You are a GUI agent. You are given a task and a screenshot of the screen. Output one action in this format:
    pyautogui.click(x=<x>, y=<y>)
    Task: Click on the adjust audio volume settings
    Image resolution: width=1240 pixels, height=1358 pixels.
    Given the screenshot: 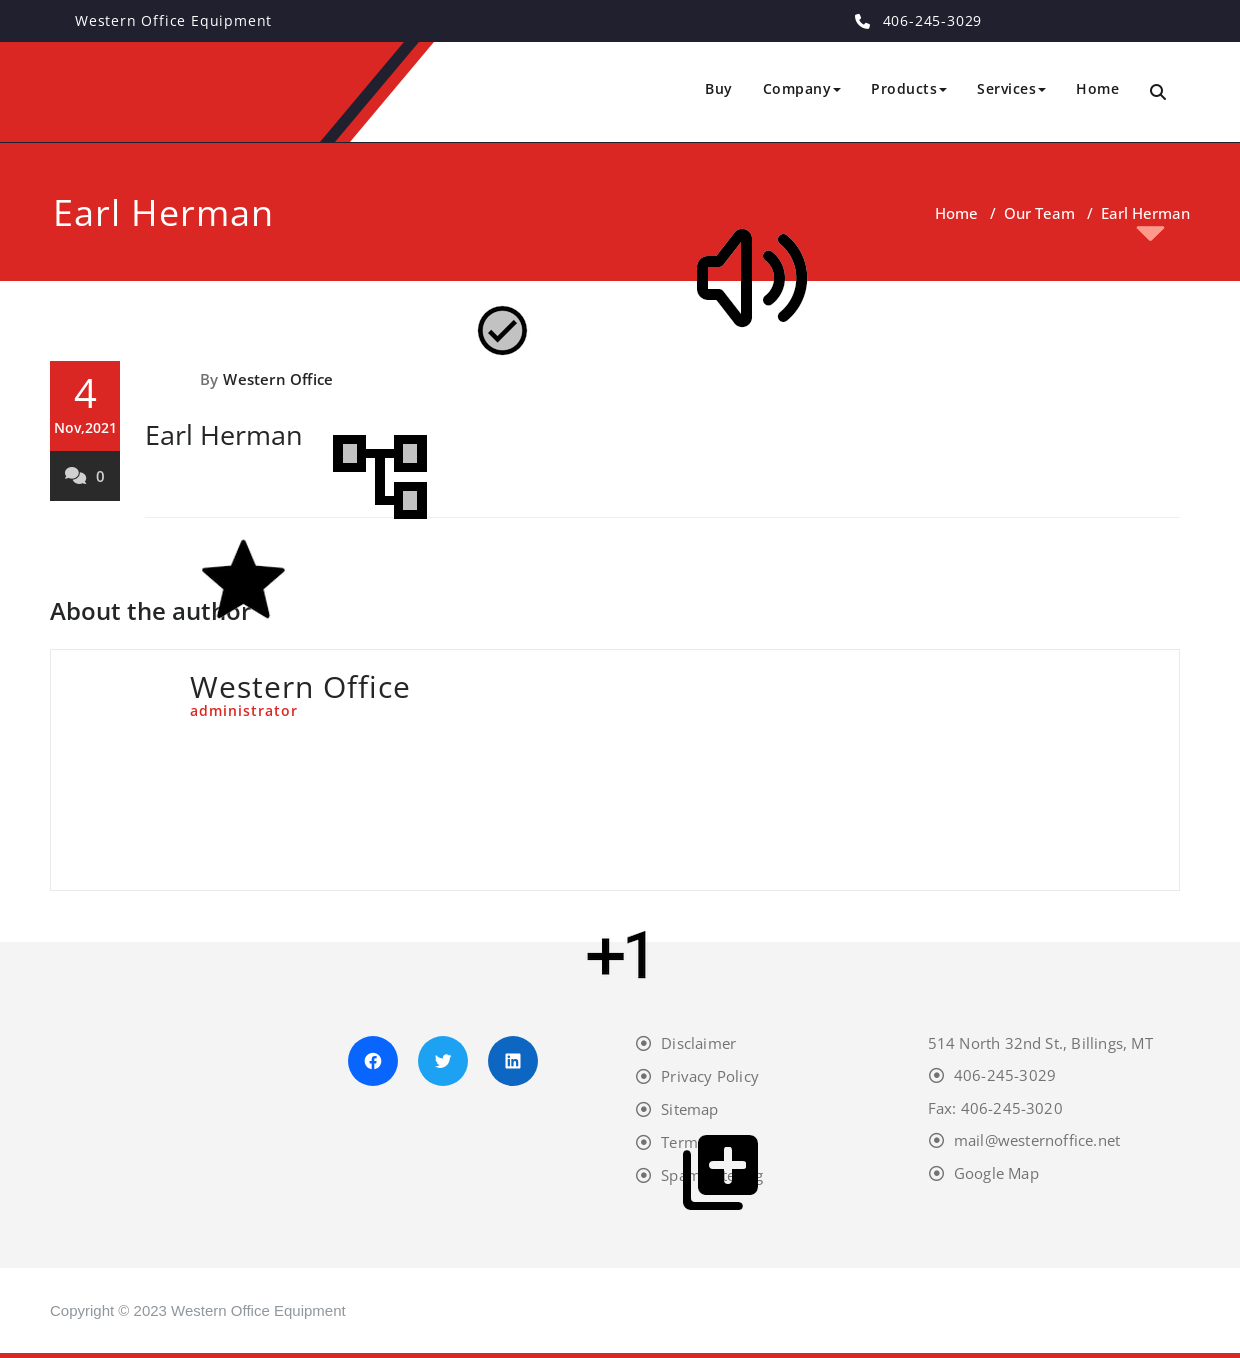 What is the action you would take?
    pyautogui.click(x=752, y=278)
    